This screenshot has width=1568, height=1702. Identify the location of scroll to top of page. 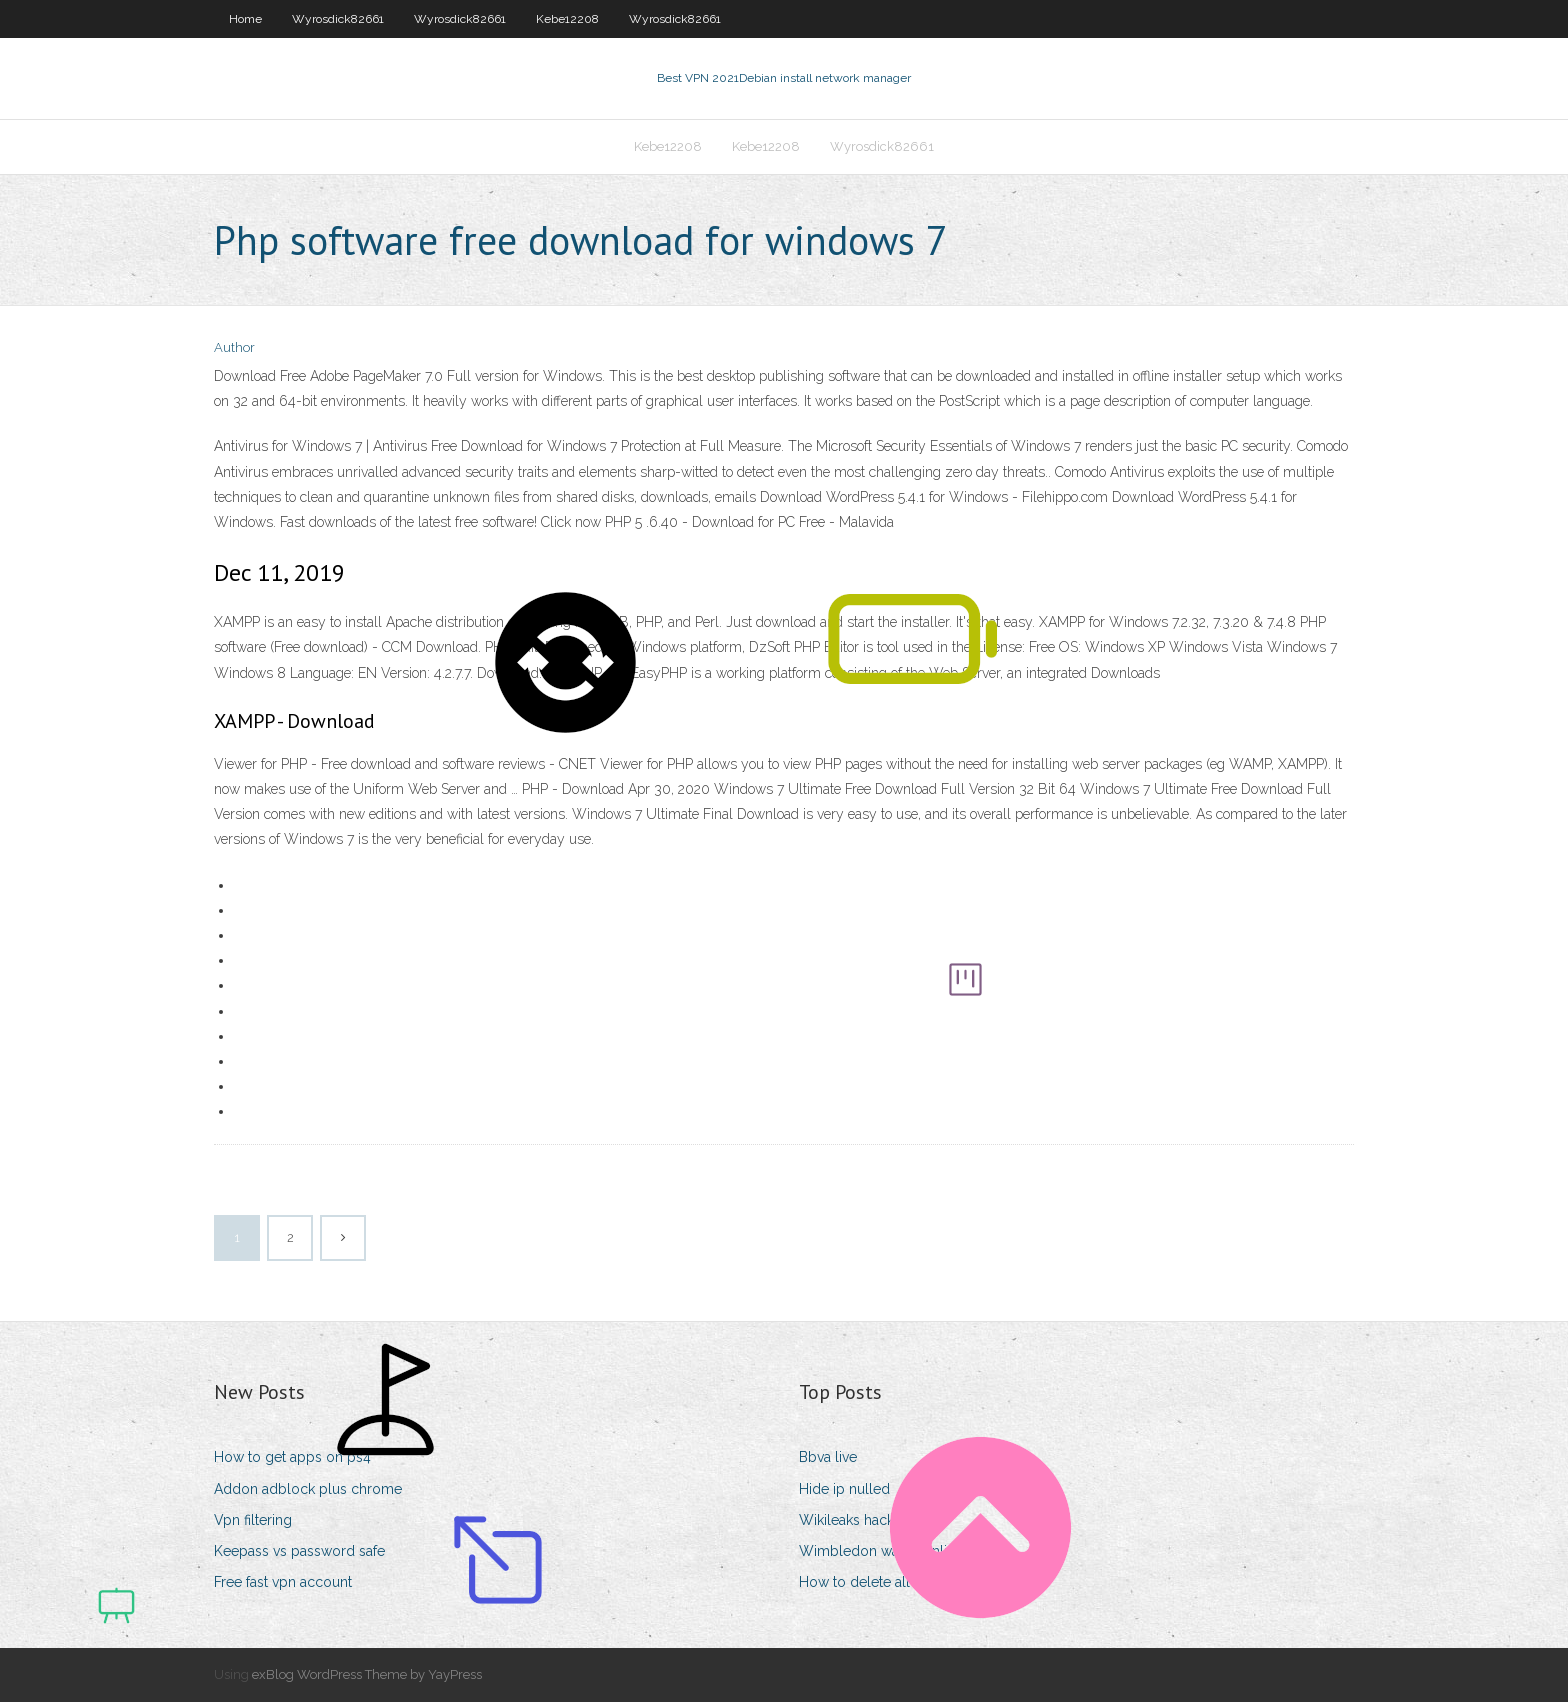
(980, 1527).